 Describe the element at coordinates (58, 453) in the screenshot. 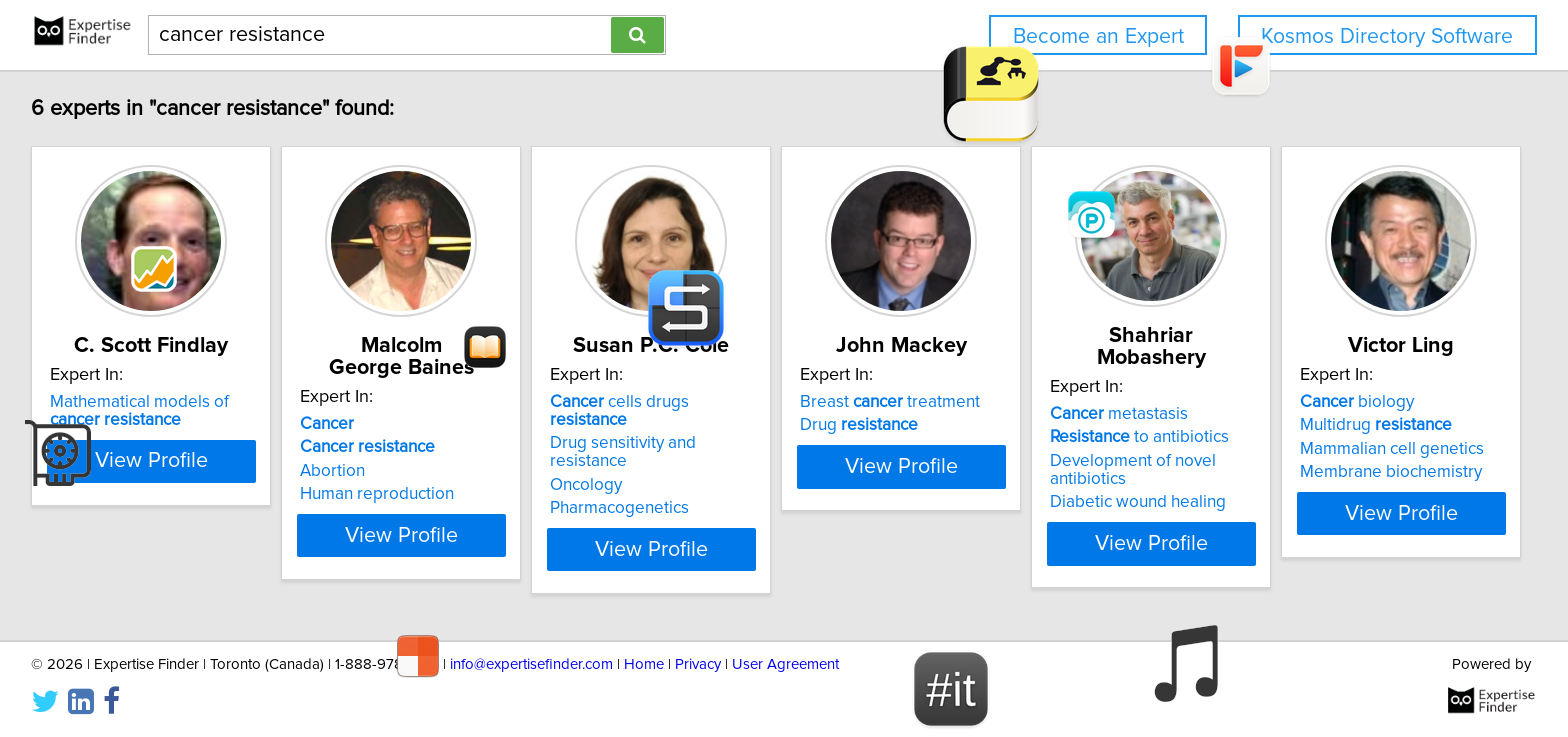

I see `view graphics card information` at that location.